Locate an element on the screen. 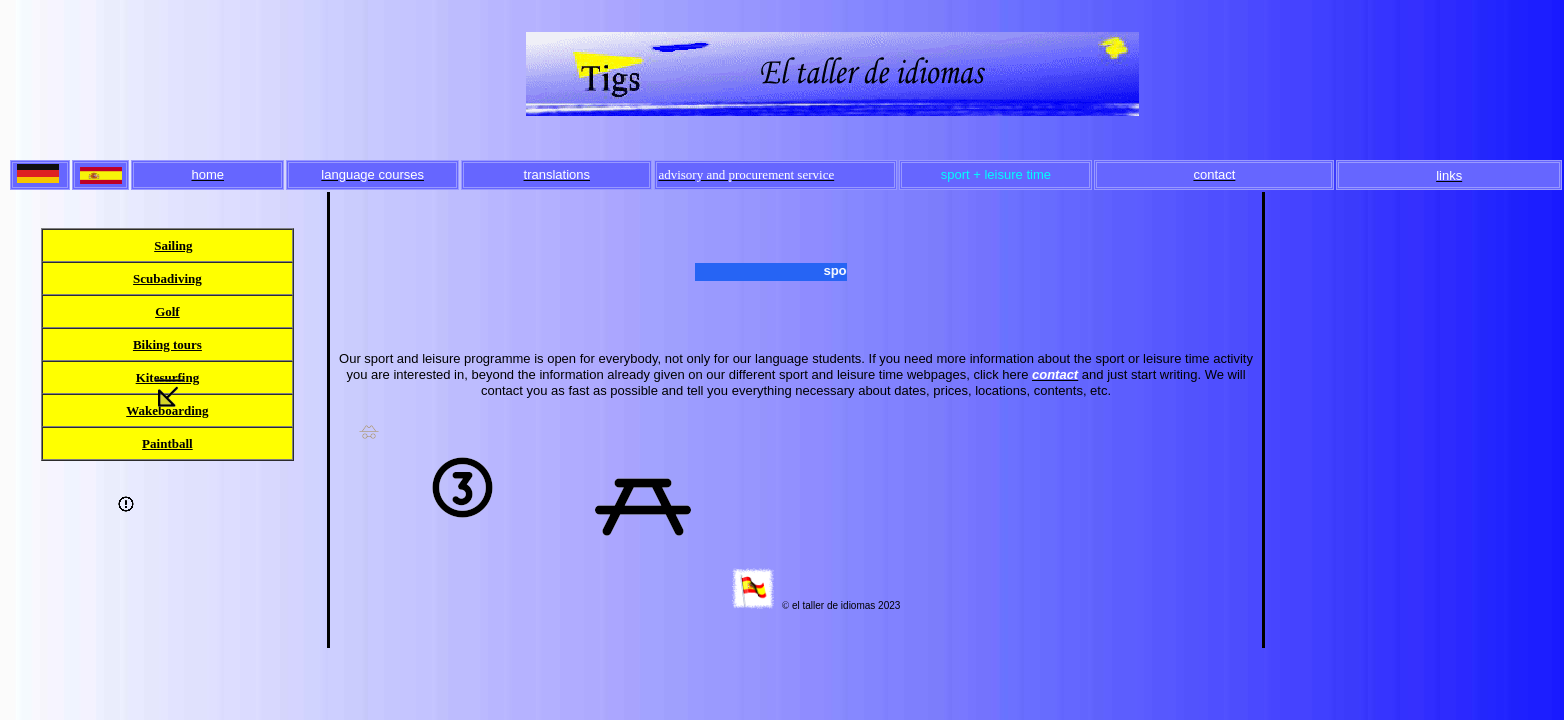  enable incognito or private browsing mode is located at coordinates (369, 432).